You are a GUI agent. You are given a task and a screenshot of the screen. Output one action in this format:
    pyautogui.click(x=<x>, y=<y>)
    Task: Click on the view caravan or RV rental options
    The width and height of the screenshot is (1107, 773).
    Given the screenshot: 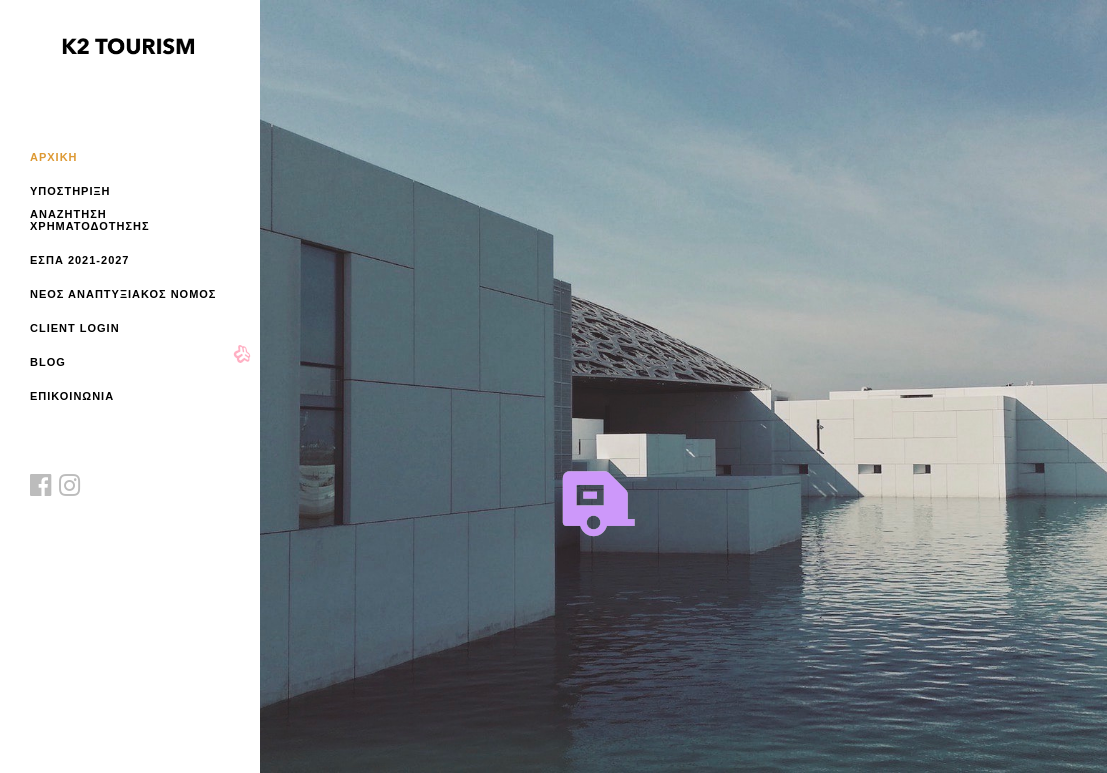 What is the action you would take?
    pyautogui.click(x=597, y=502)
    